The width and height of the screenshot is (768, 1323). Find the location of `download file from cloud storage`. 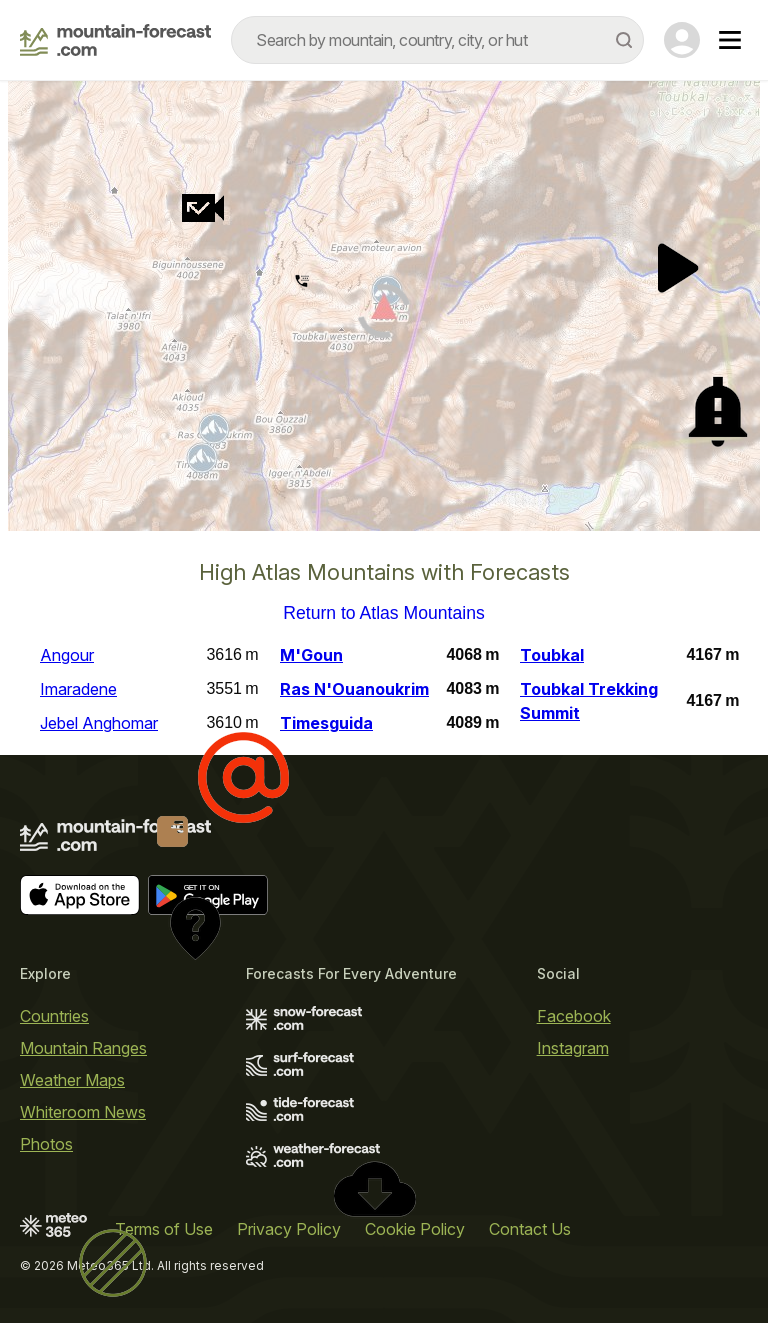

download file from cloud storage is located at coordinates (375, 1189).